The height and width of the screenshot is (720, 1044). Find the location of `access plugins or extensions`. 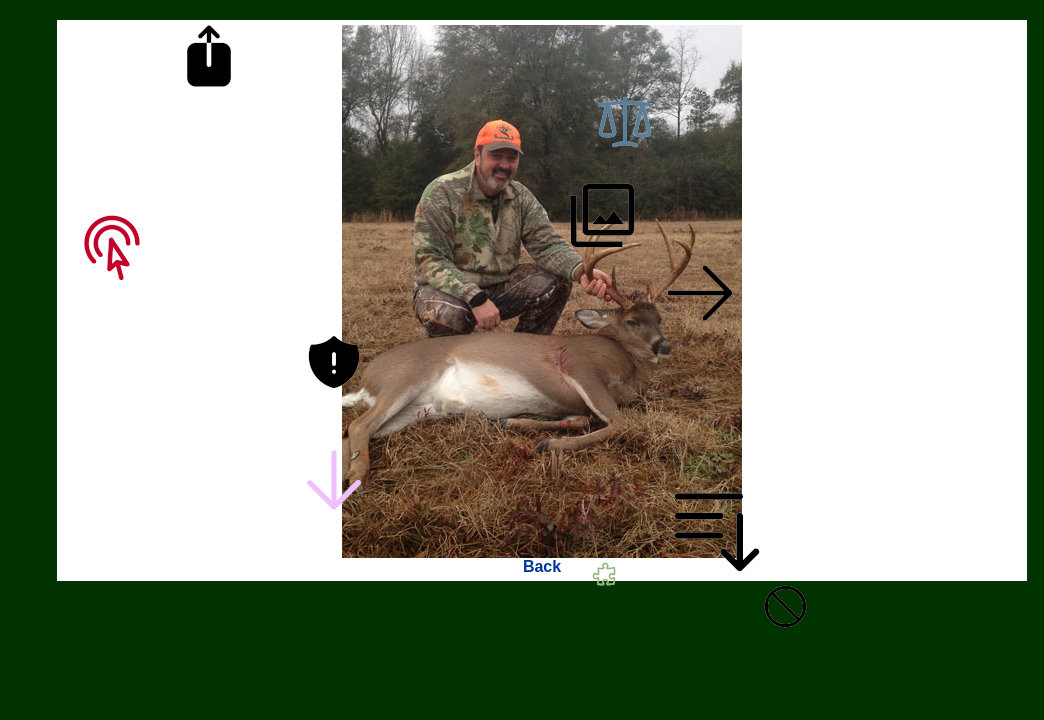

access plugins or extensions is located at coordinates (604, 574).